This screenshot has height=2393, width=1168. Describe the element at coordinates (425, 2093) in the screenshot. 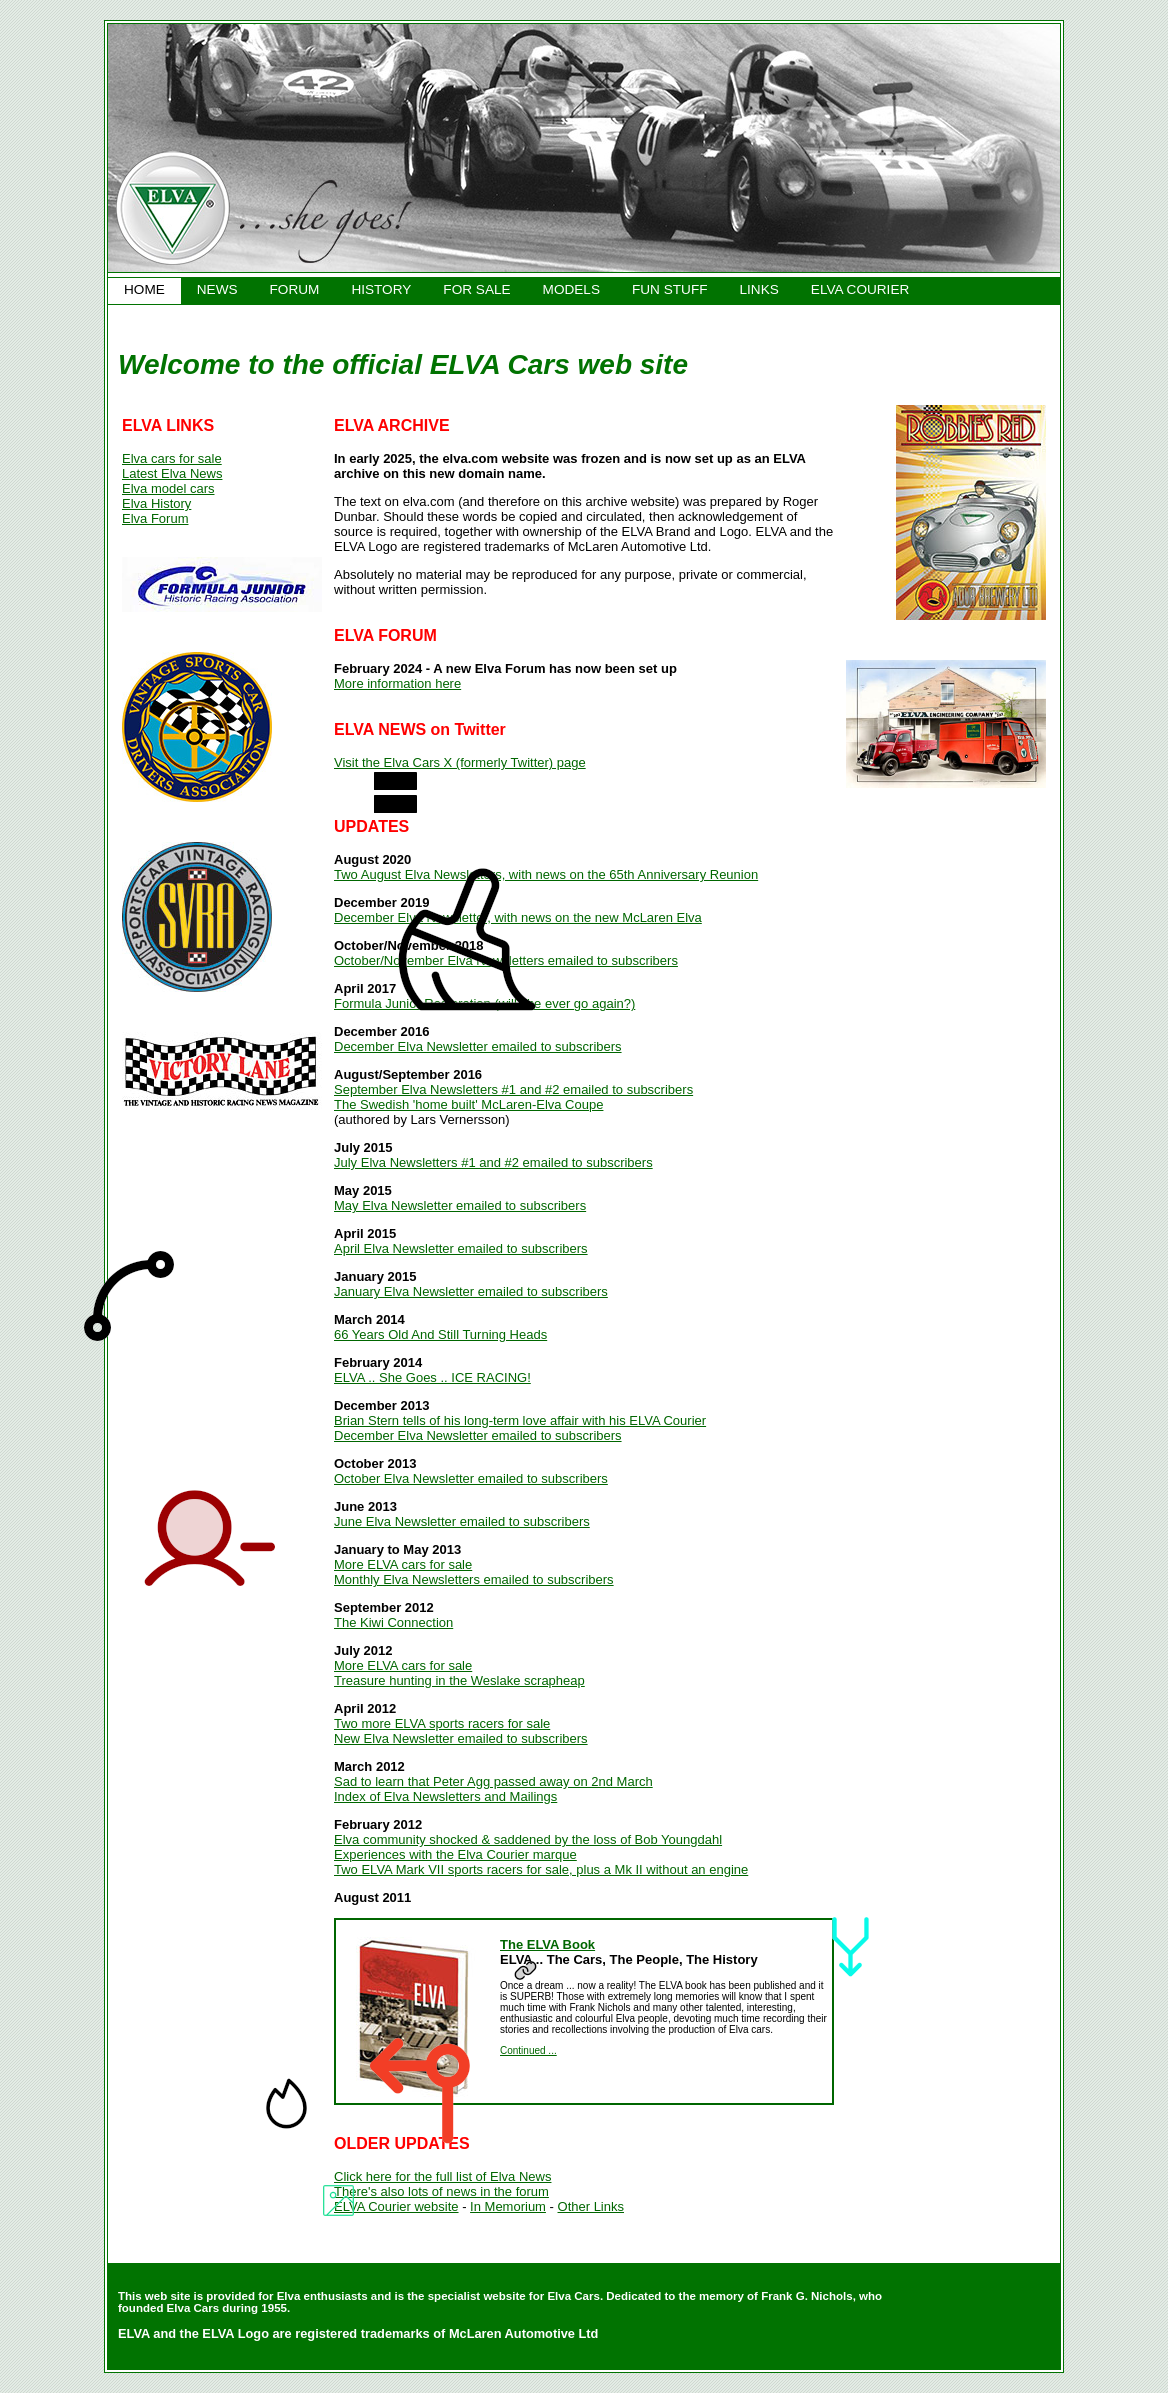

I see `take the left exit at the roundabout` at that location.